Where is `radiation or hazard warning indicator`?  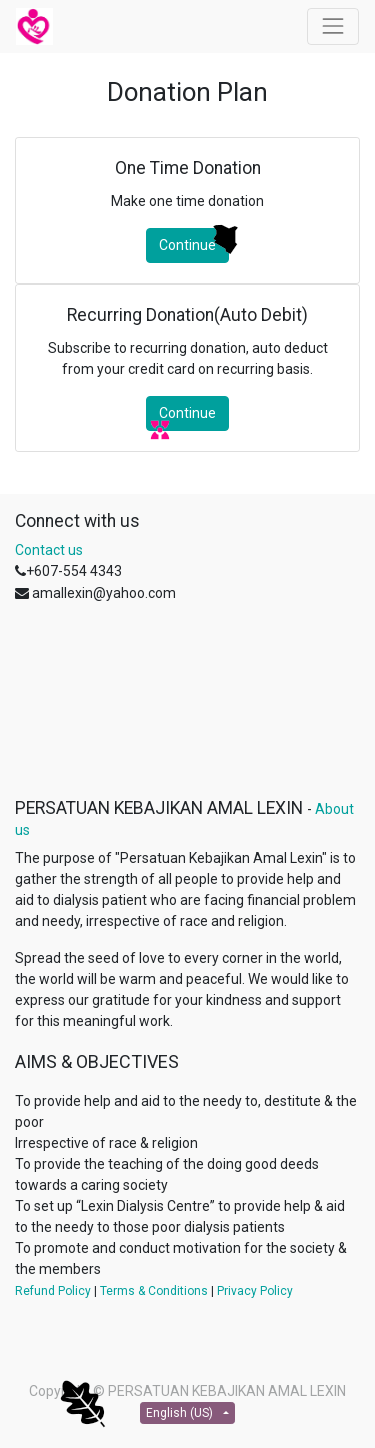
radiation or hazard warning indicator is located at coordinates (160, 430).